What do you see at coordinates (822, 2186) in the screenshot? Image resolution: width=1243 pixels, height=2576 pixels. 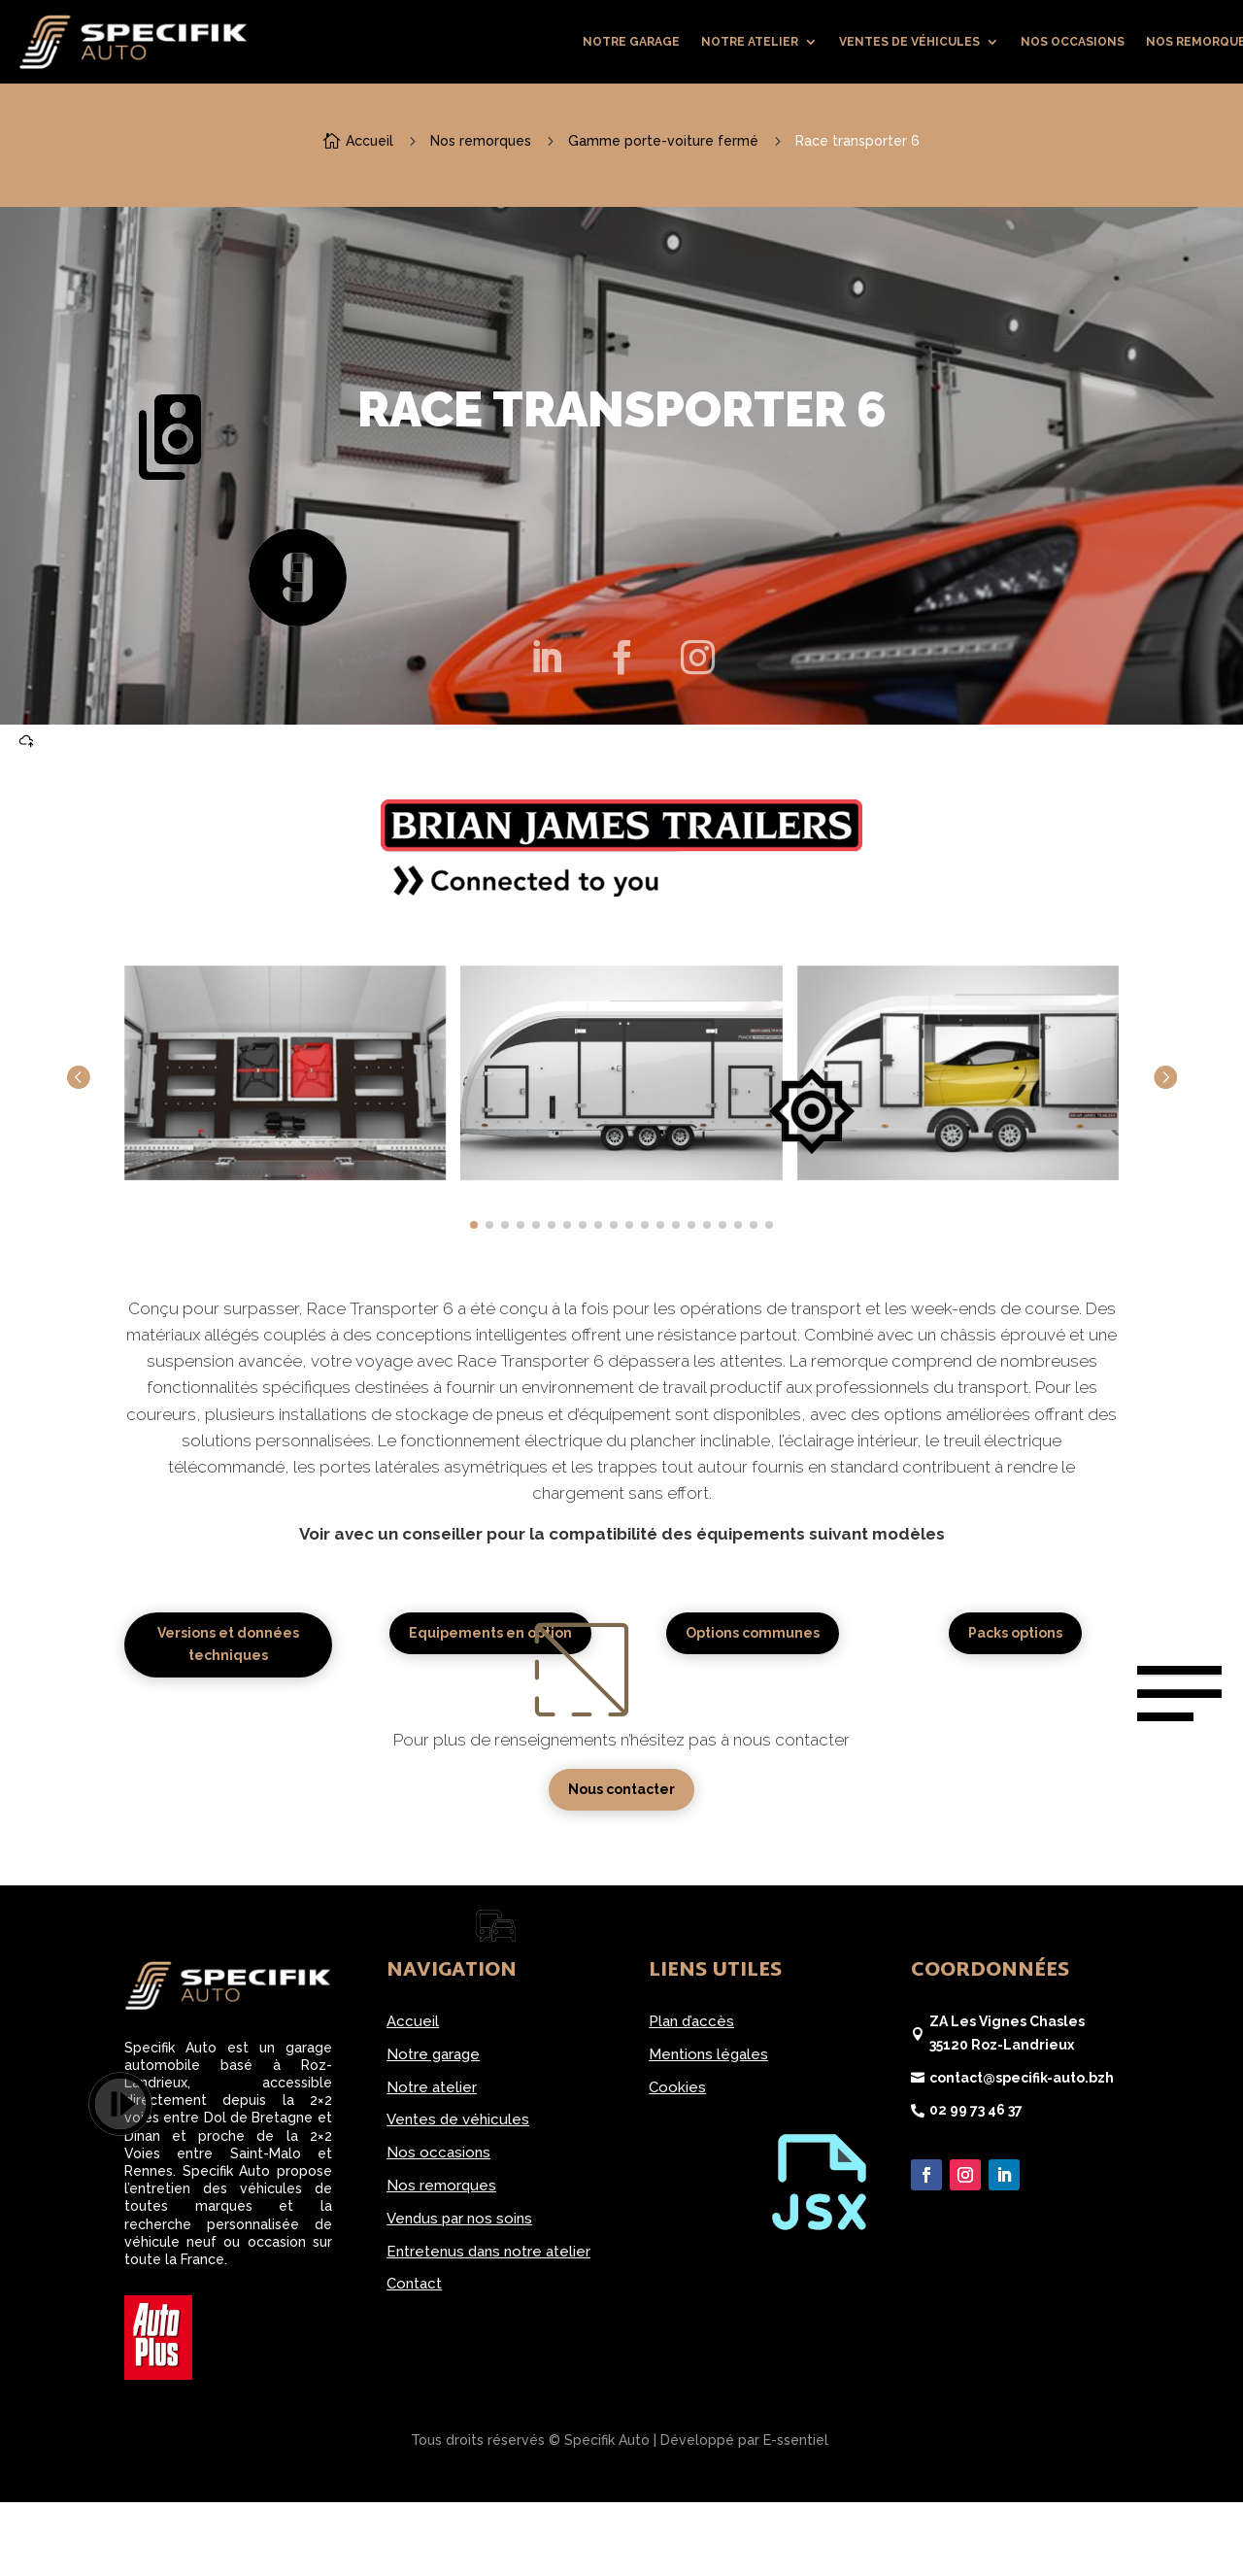 I see `a JSX file type indicator` at bounding box center [822, 2186].